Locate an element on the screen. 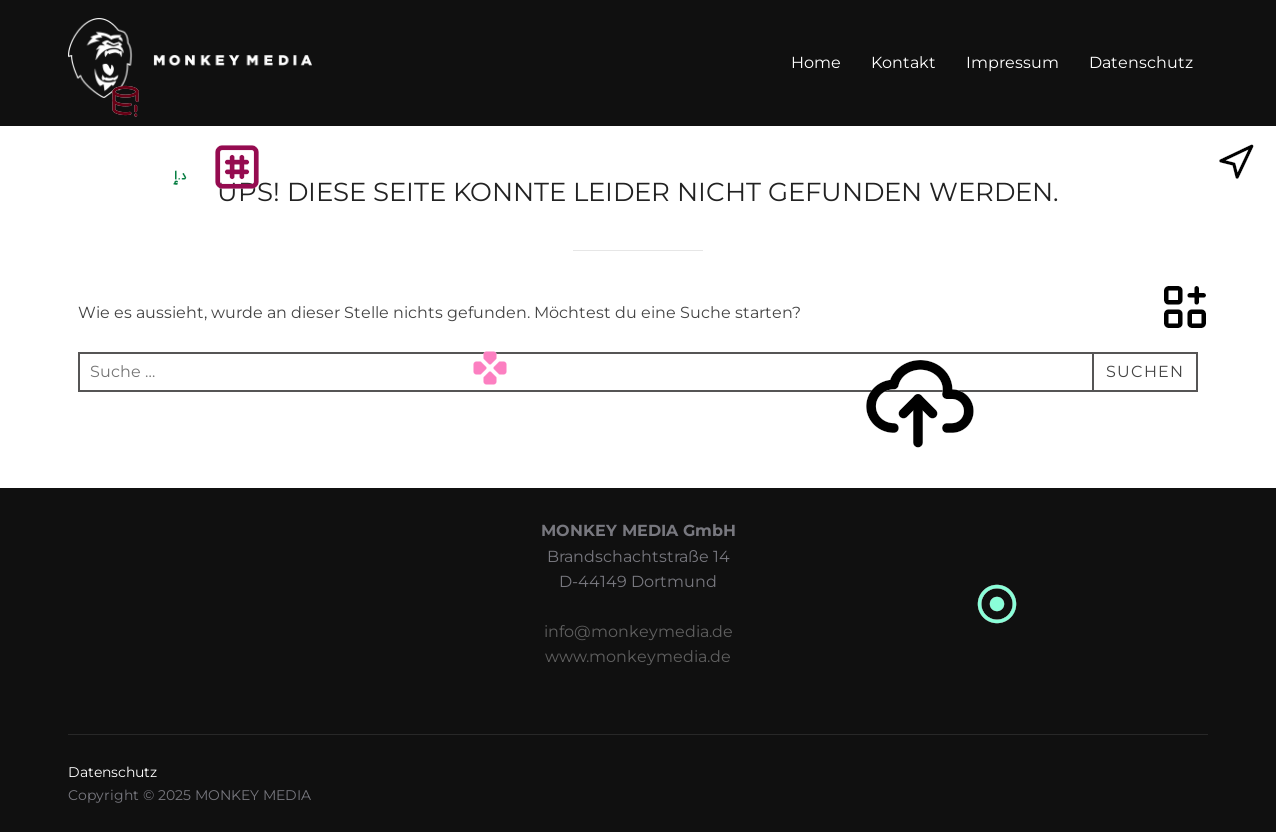 The image size is (1276, 832). indicates price or amount in UAE dirhams is located at coordinates (180, 178).